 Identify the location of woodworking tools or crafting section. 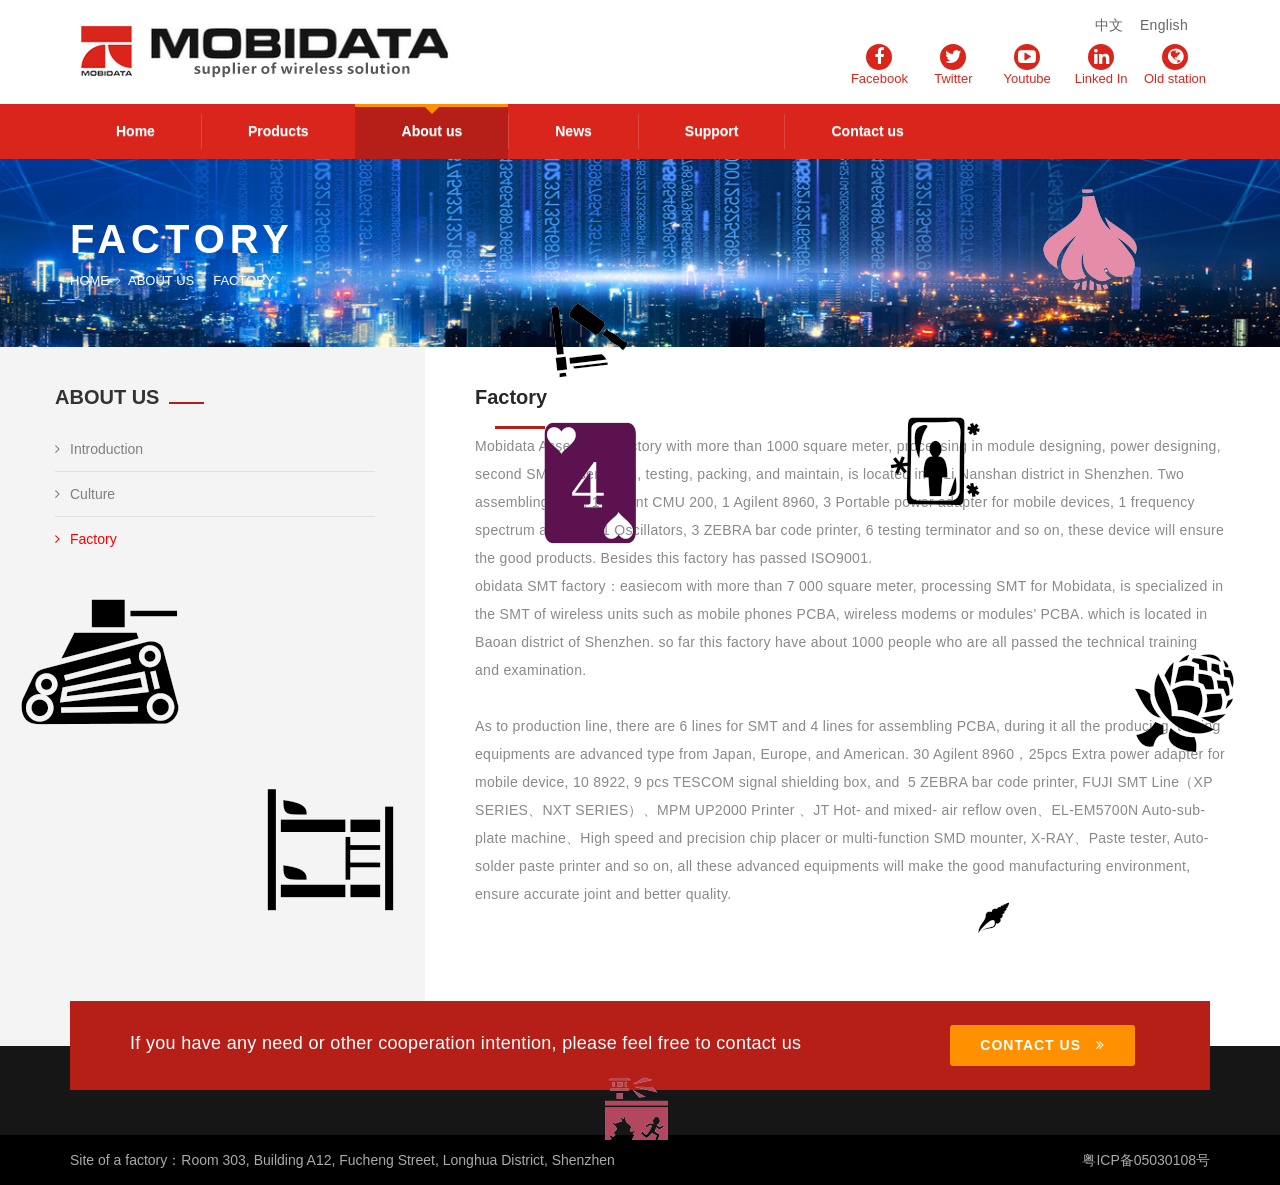
(589, 340).